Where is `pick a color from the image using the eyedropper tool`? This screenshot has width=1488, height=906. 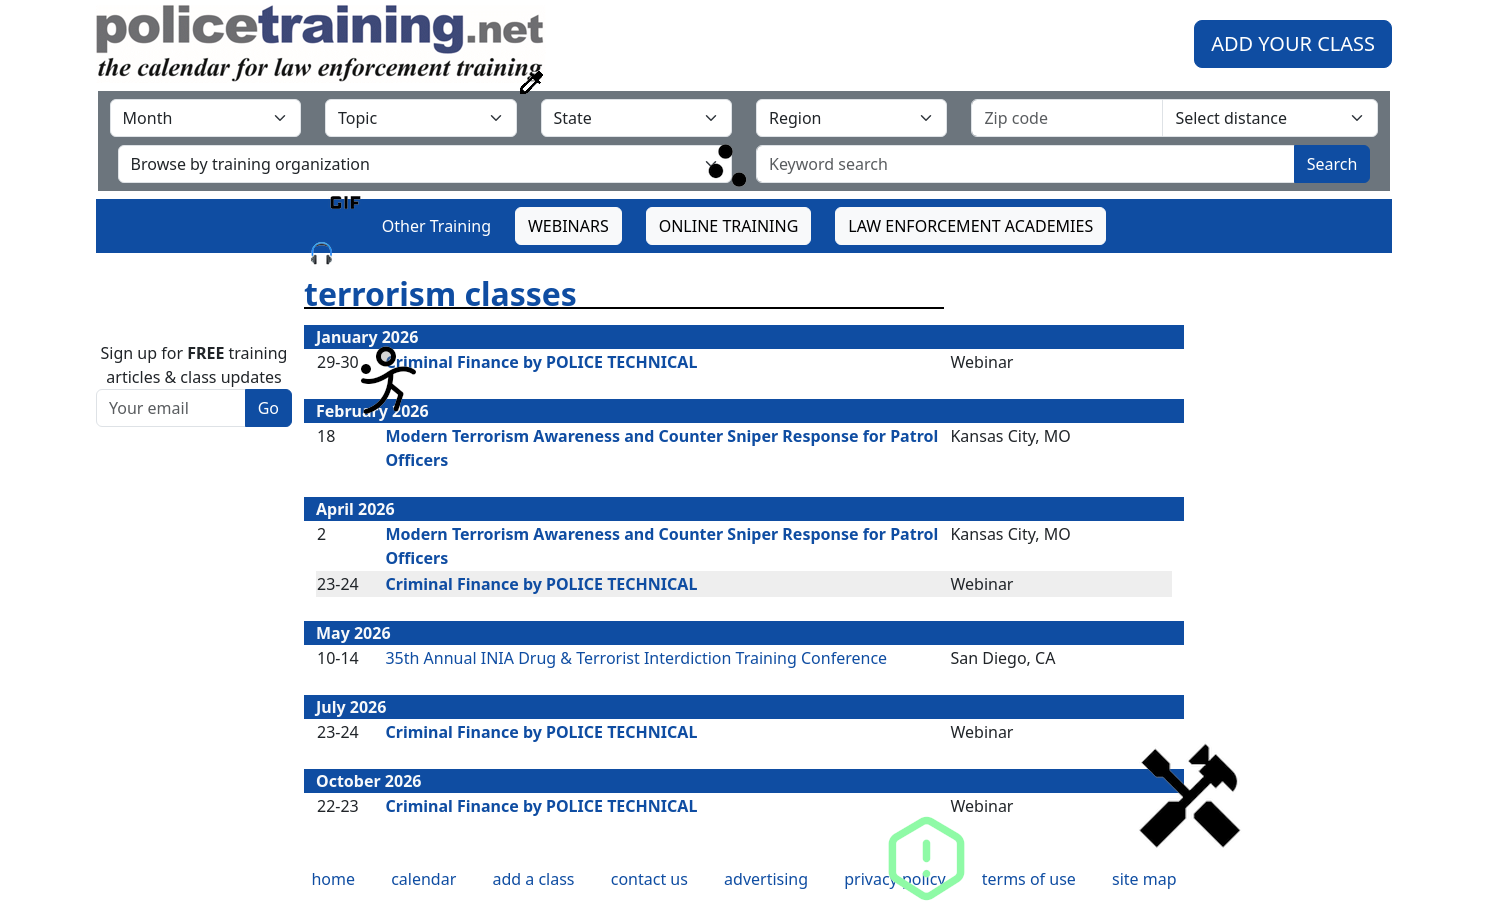 pick a color from the image using the eyedropper tool is located at coordinates (531, 82).